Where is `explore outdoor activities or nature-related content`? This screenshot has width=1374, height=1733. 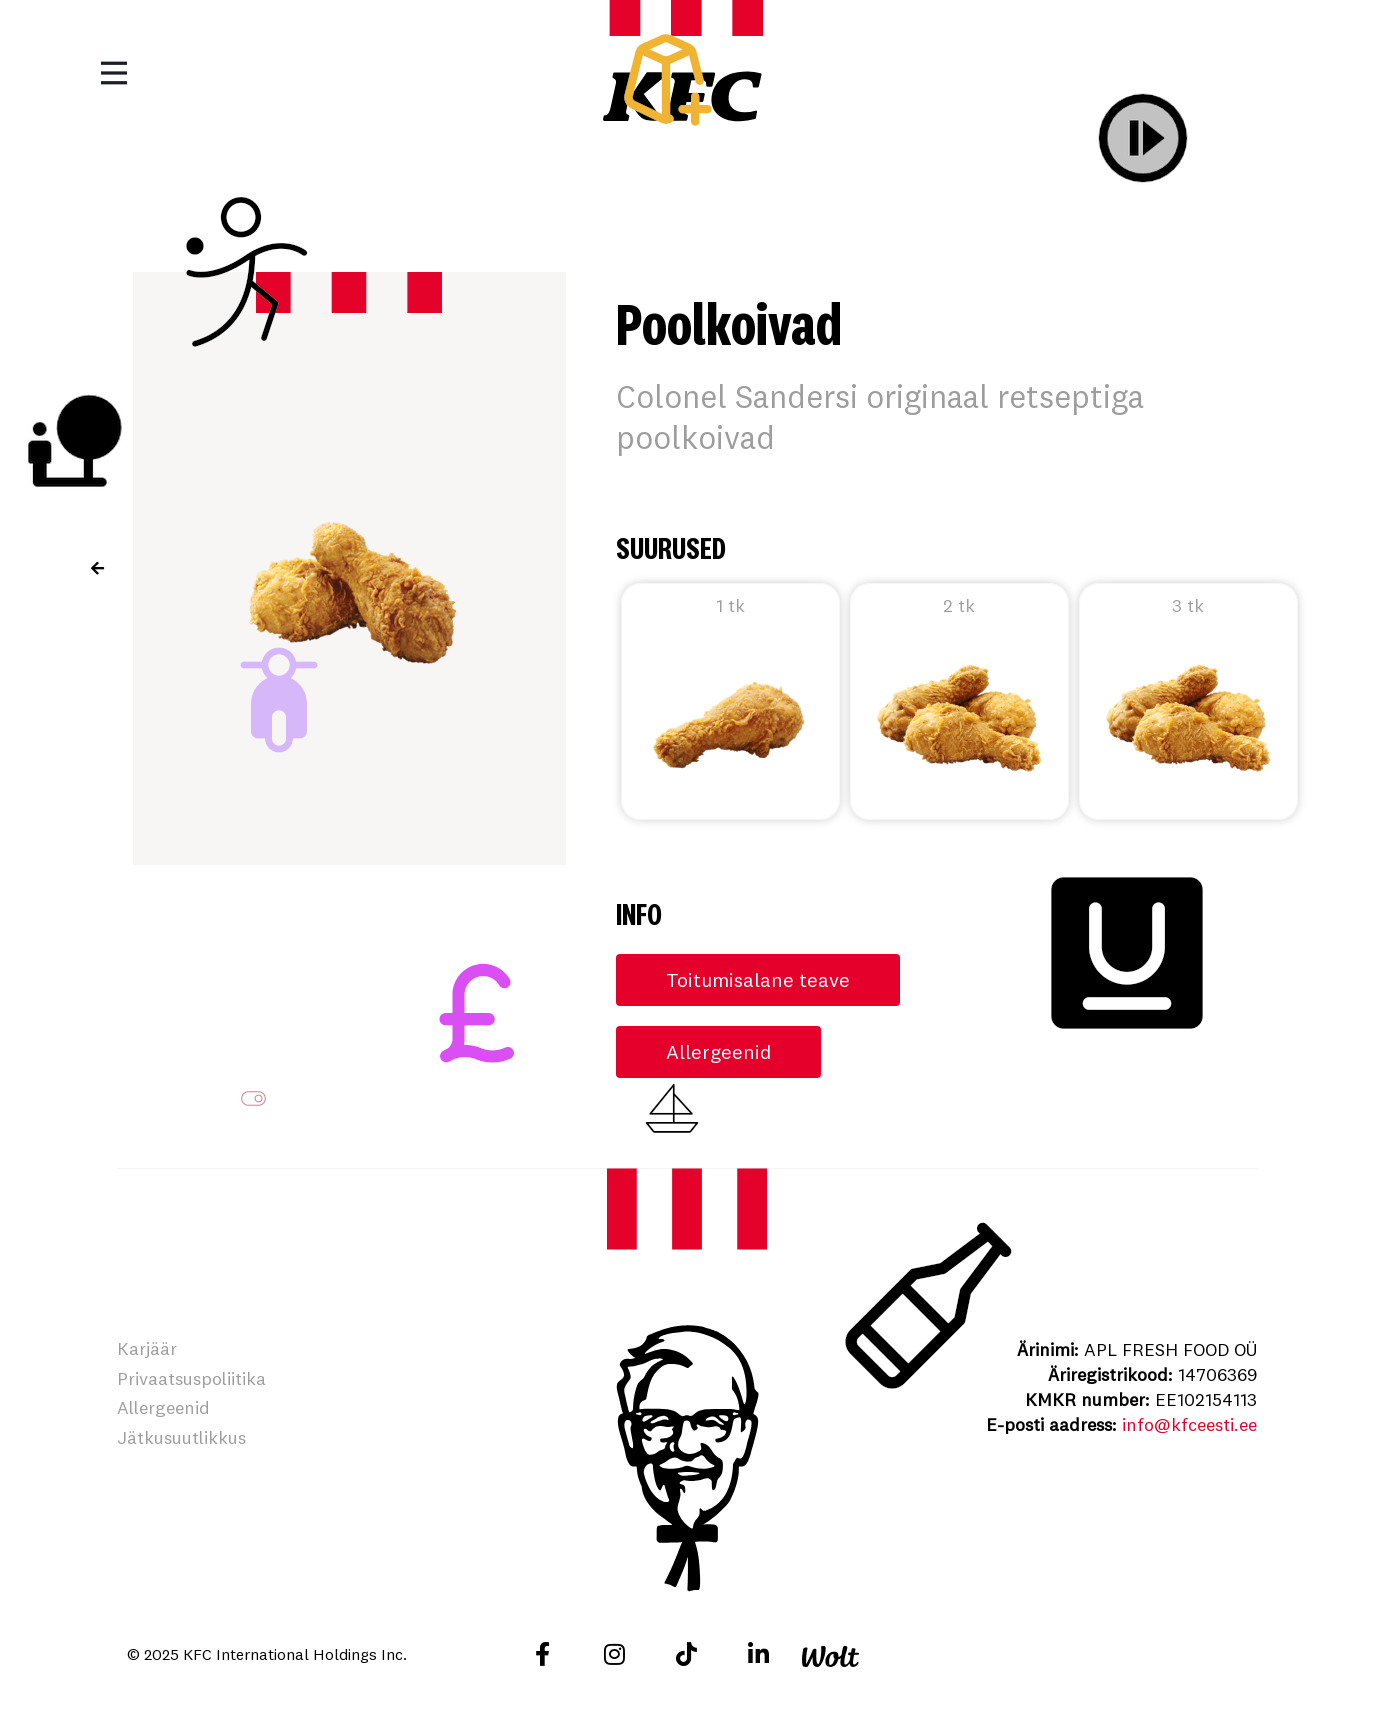 explore outdoor activities or nature-related content is located at coordinates (74, 440).